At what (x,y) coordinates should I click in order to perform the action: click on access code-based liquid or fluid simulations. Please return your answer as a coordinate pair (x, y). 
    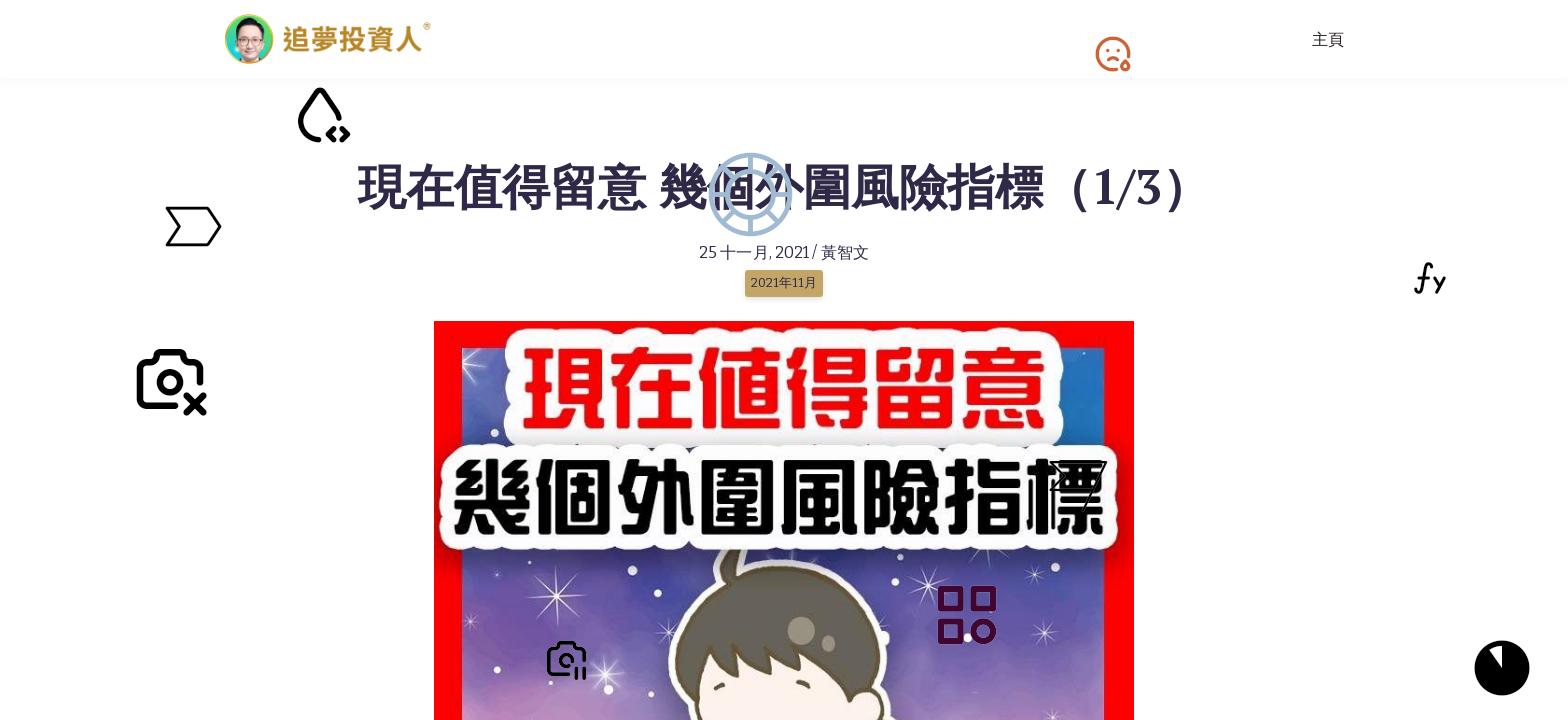
    Looking at the image, I should click on (320, 115).